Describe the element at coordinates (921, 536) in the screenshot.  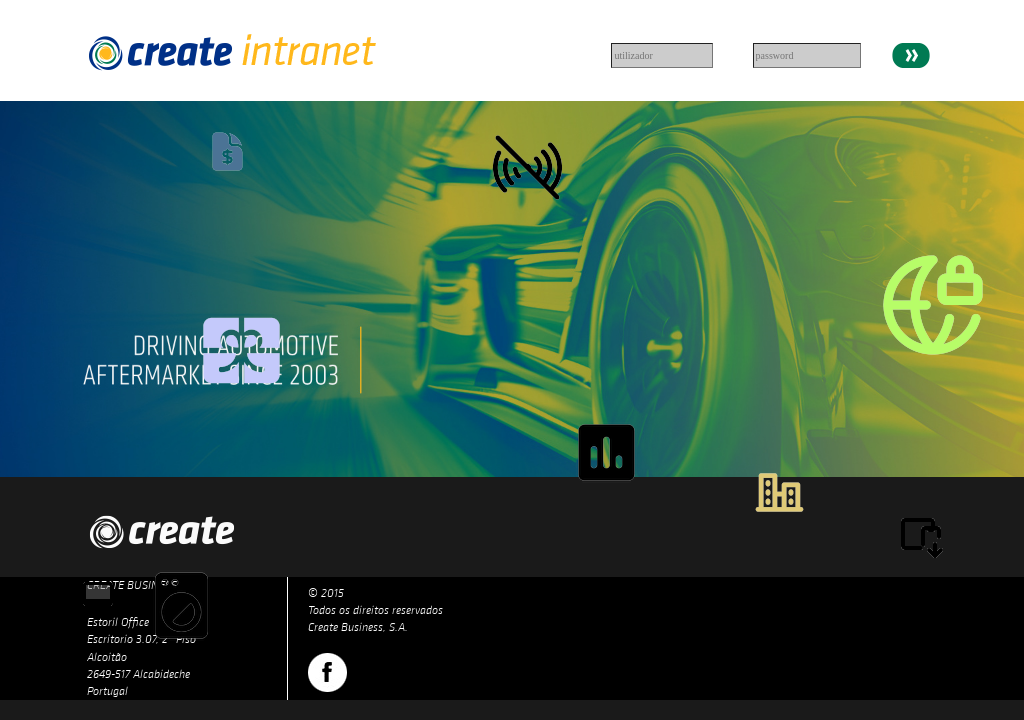
I see `download to connected devices` at that location.